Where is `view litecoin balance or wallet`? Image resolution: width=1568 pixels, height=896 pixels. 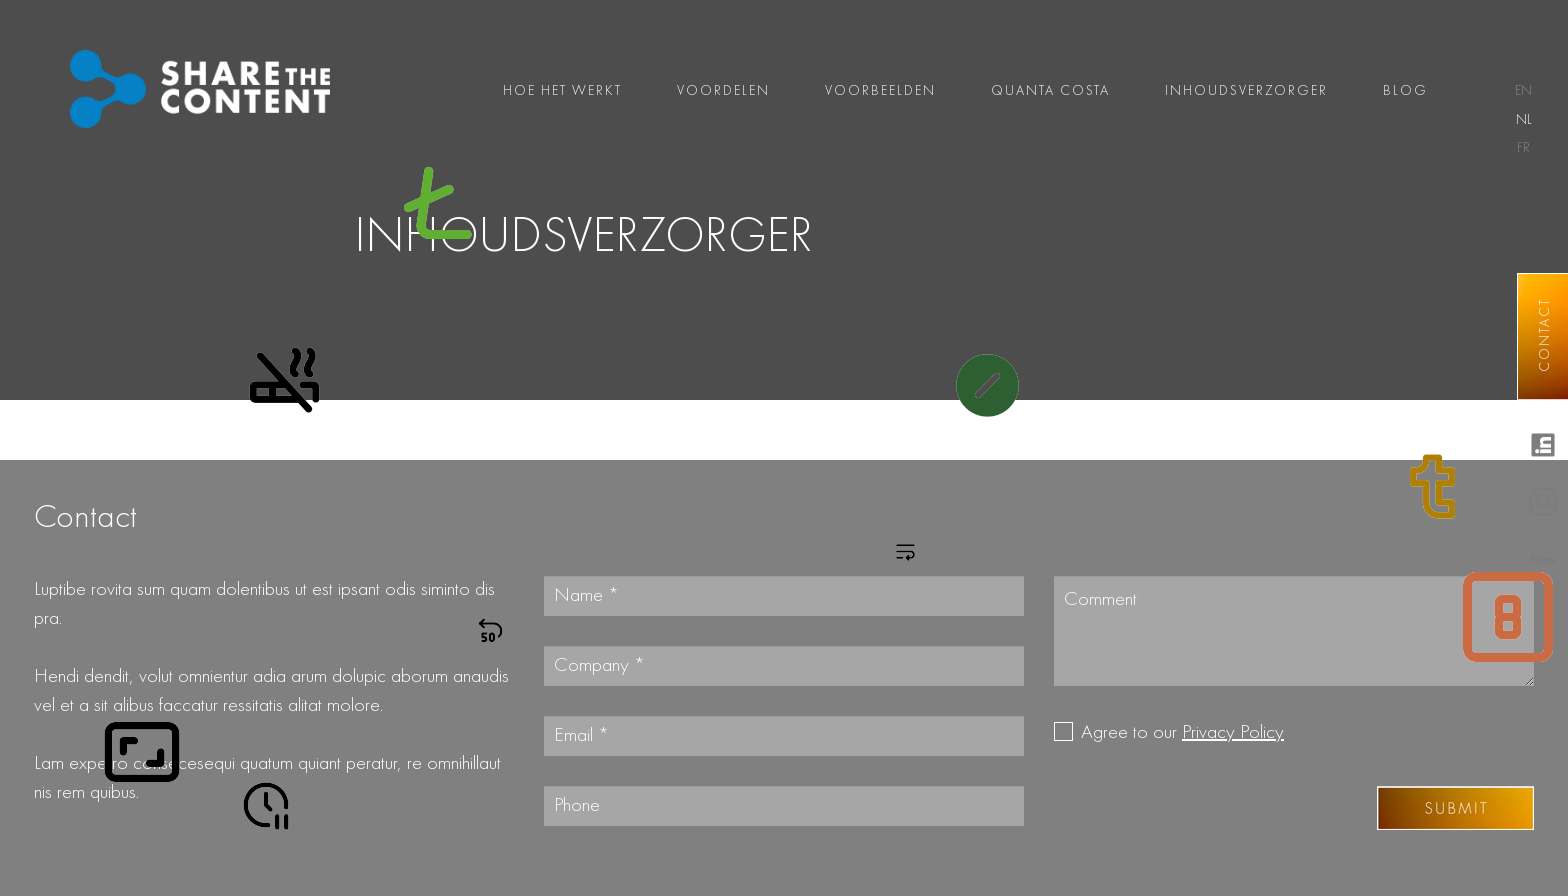
view litecoin balance or wallet is located at coordinates (440, 203).